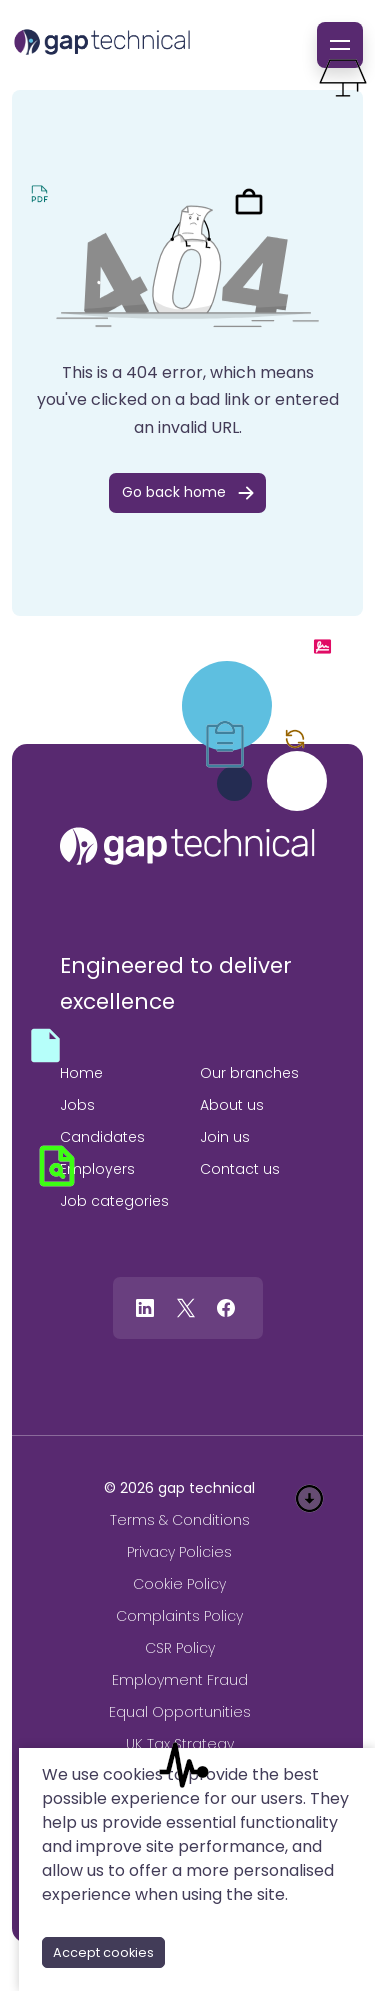 The height and width of the screenshot is (1991, 375). What do you see at coordinates (295, 739) in the screenshot?
I see `refresh or reload content` at bounding box center [295, 739].